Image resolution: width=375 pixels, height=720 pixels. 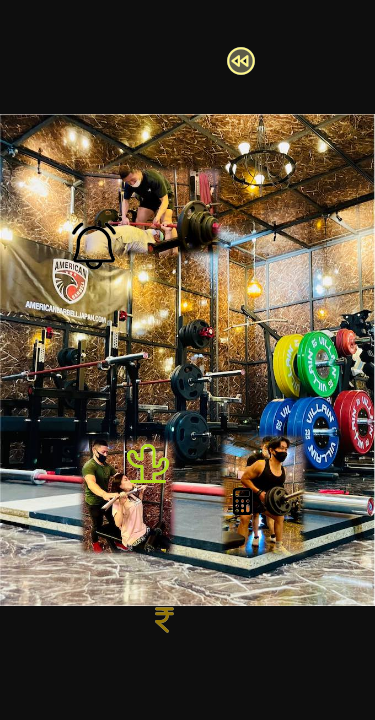 I want to click on view notifications, so click(x=94, y=247).